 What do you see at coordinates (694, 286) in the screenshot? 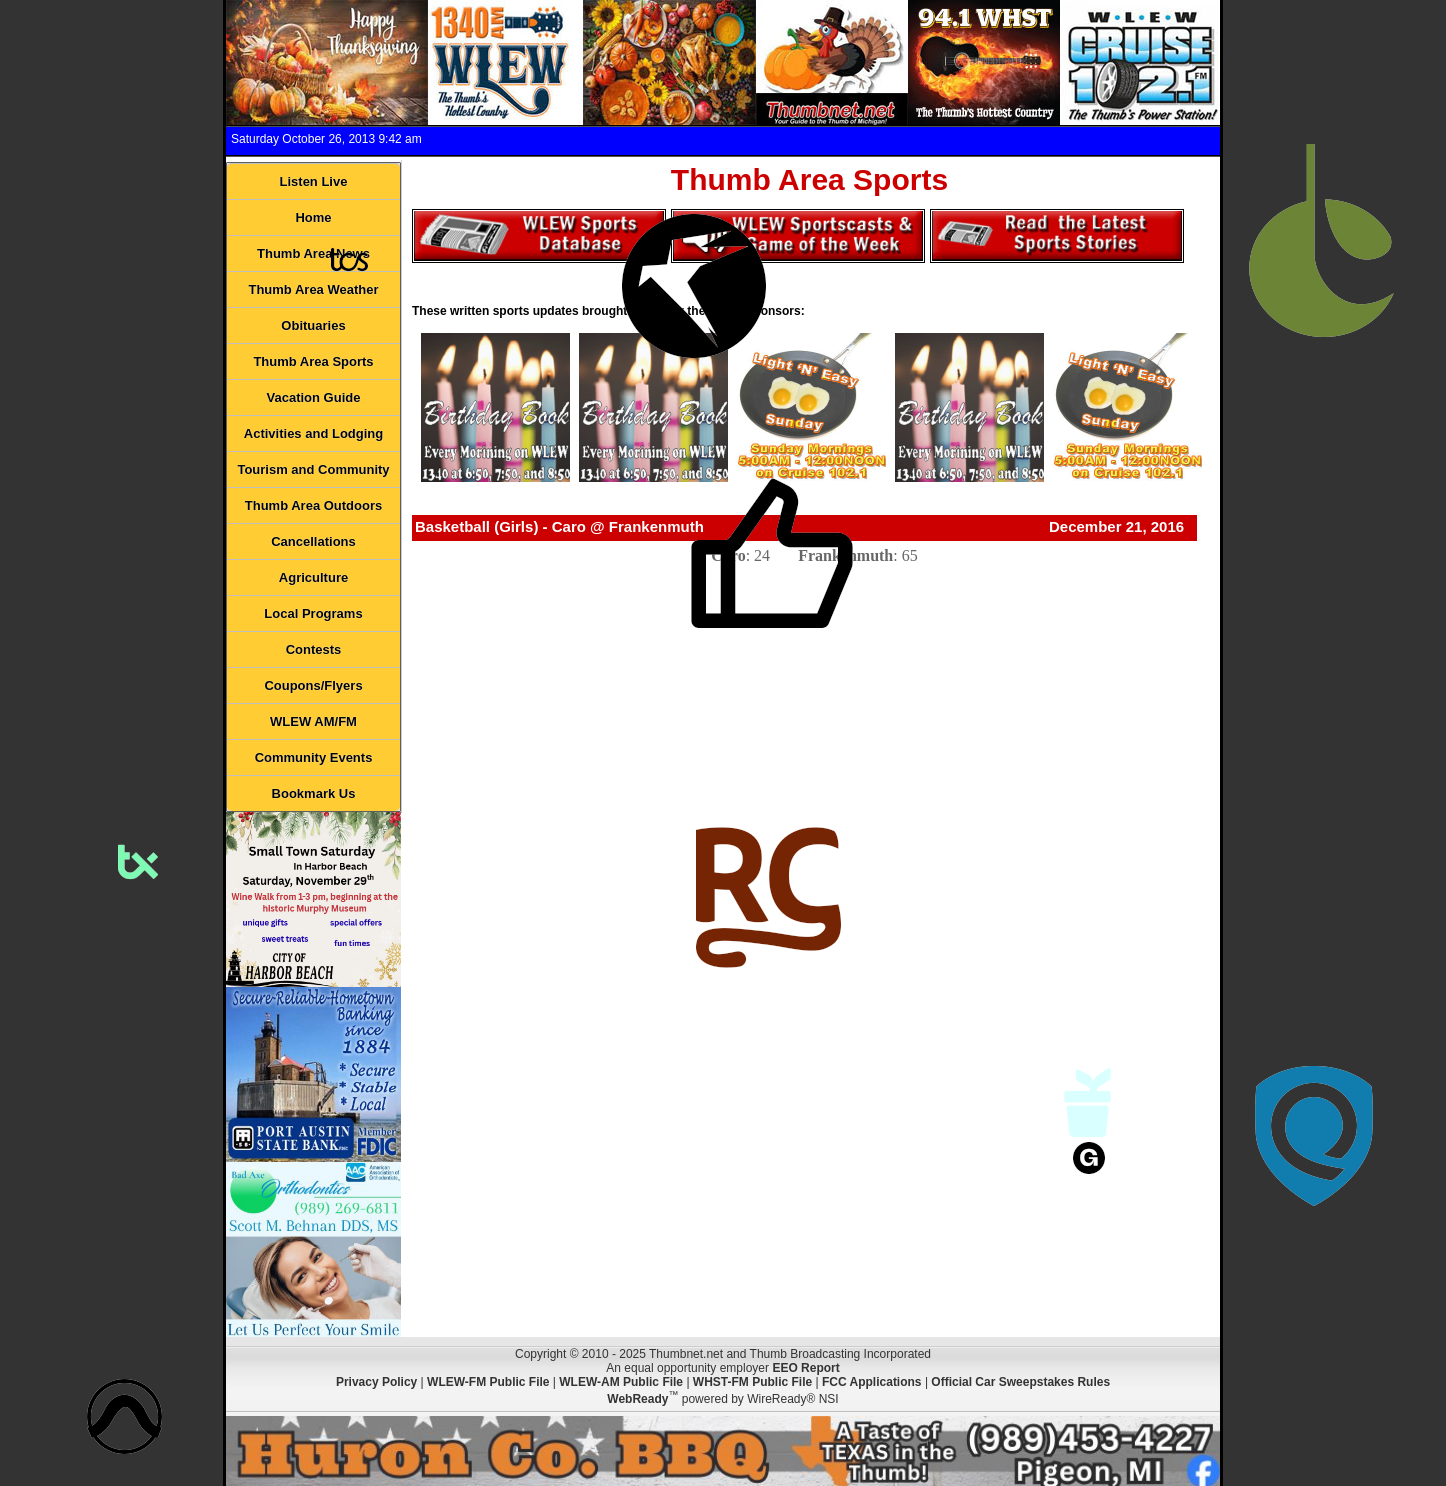
I see `parrot security os logo` at bounding box center [694, 286].